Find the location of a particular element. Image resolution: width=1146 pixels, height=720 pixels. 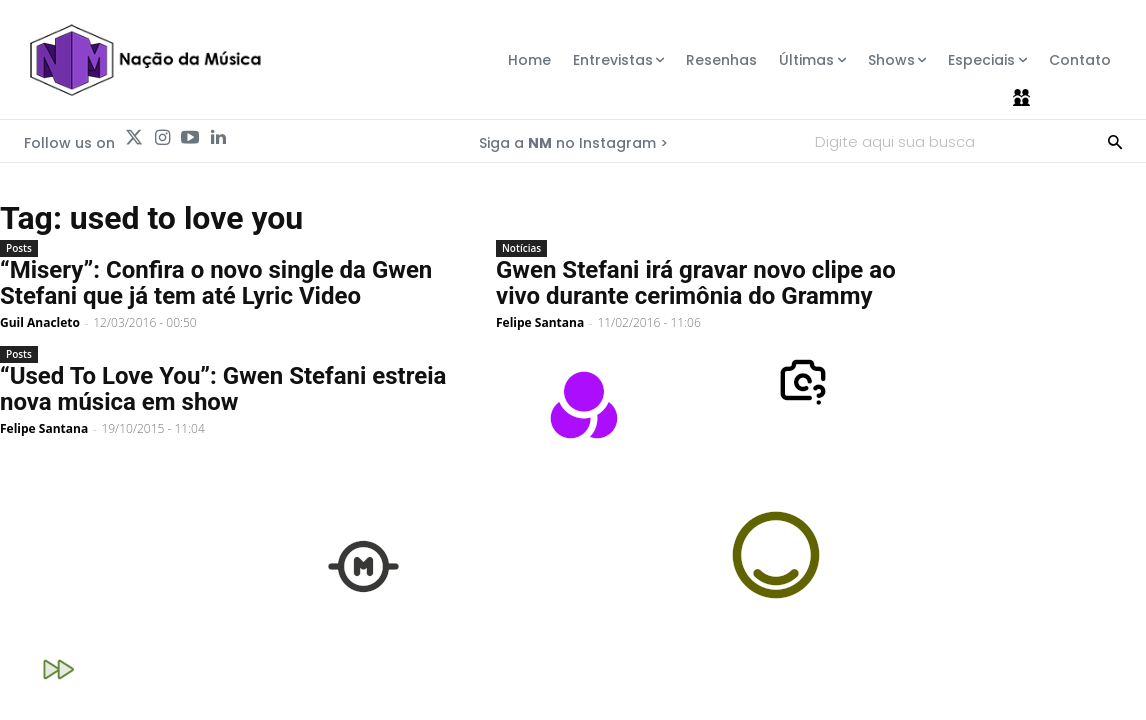

apply filters to refine results is located at coordinates (584, 405).